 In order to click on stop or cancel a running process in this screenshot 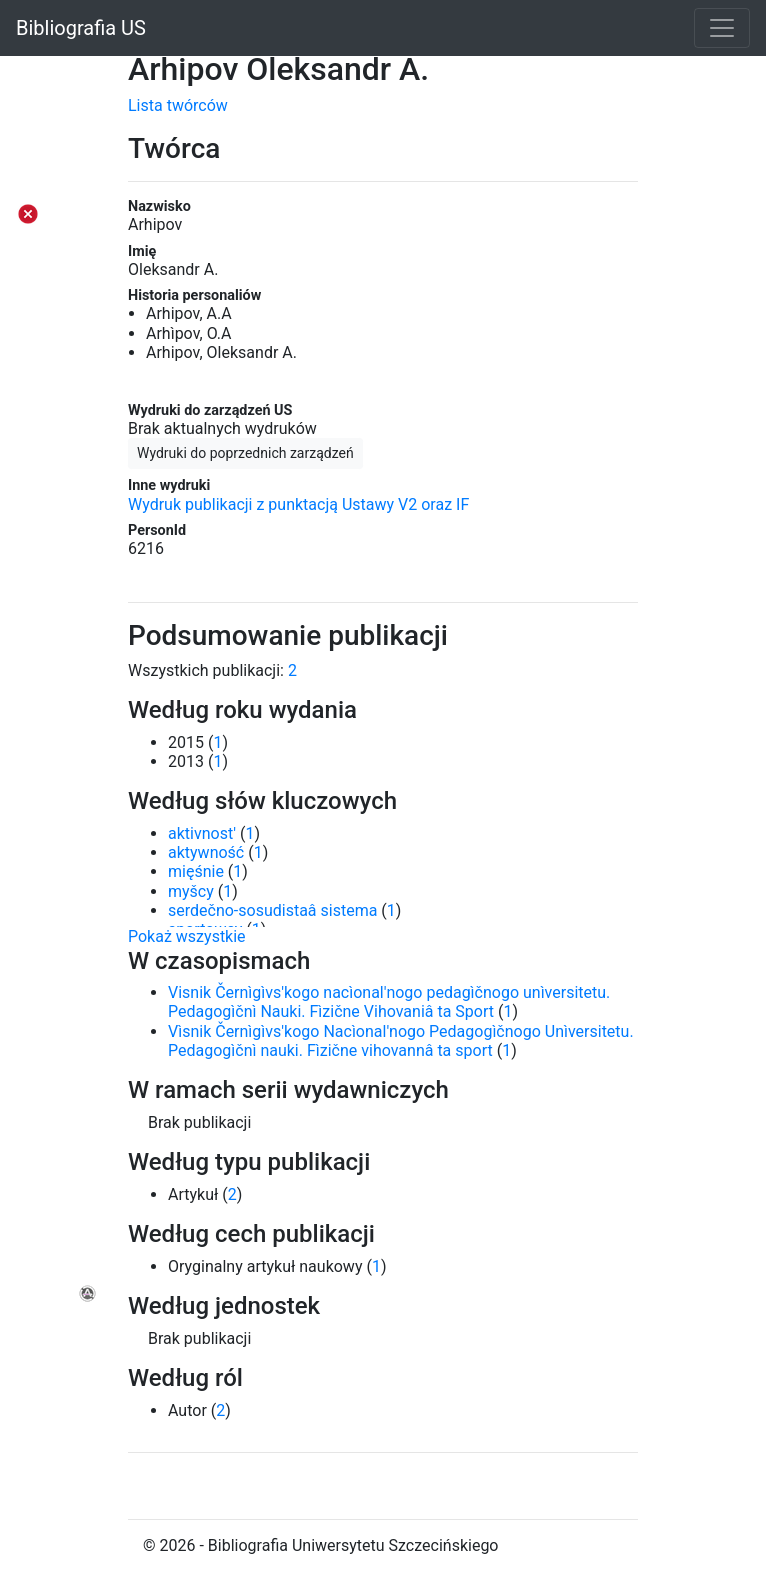, I will do `click(28, 214)`.